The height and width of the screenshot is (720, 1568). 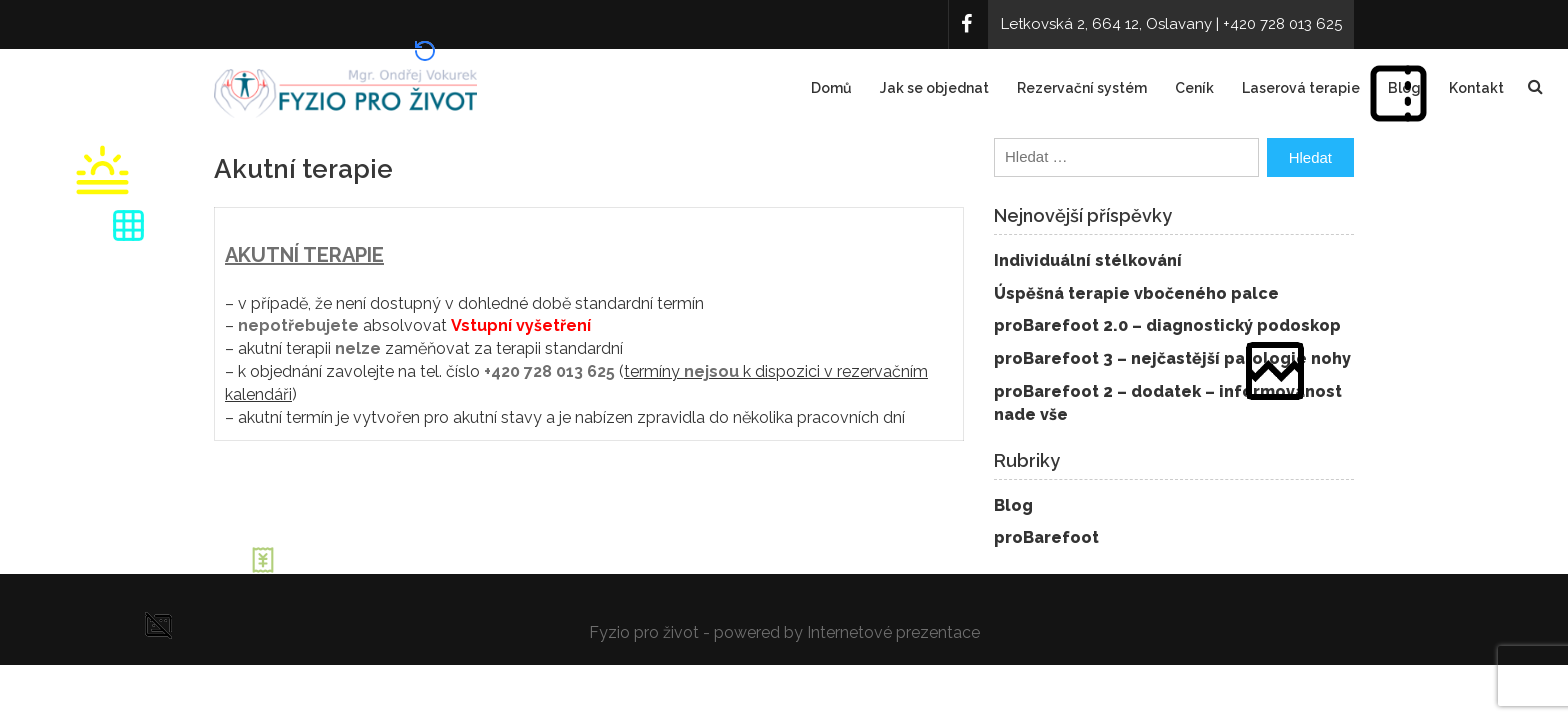 What do you see at coordinates (158, 625) in the screenshot?
I see `disable keyboard input` at bounding box center [158, 625].